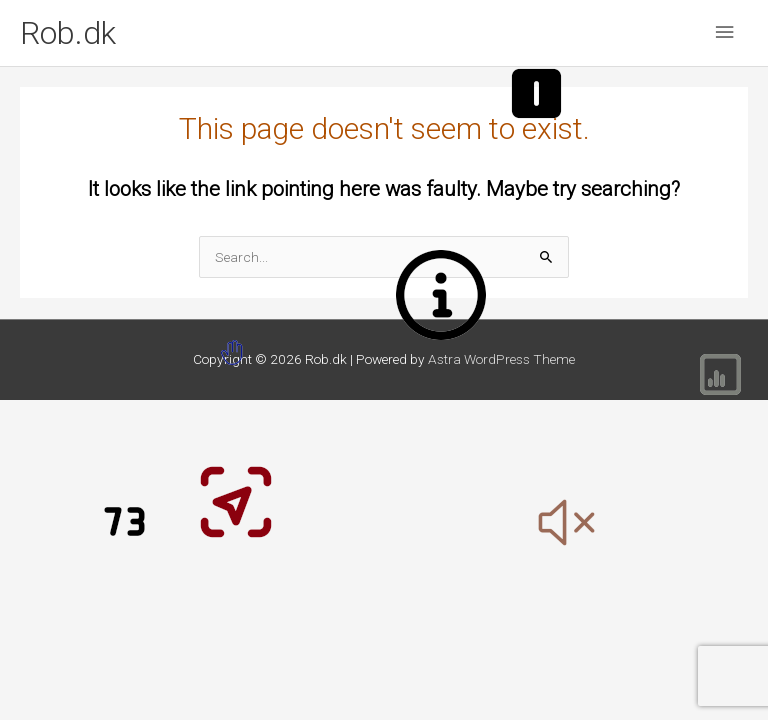 Image resolution: width=768 pixels, height=720 pixels. What do you see at coordinates (236, 502) in the screenshot?
I see `scan to detect current location` at bounding box center [236, 502].